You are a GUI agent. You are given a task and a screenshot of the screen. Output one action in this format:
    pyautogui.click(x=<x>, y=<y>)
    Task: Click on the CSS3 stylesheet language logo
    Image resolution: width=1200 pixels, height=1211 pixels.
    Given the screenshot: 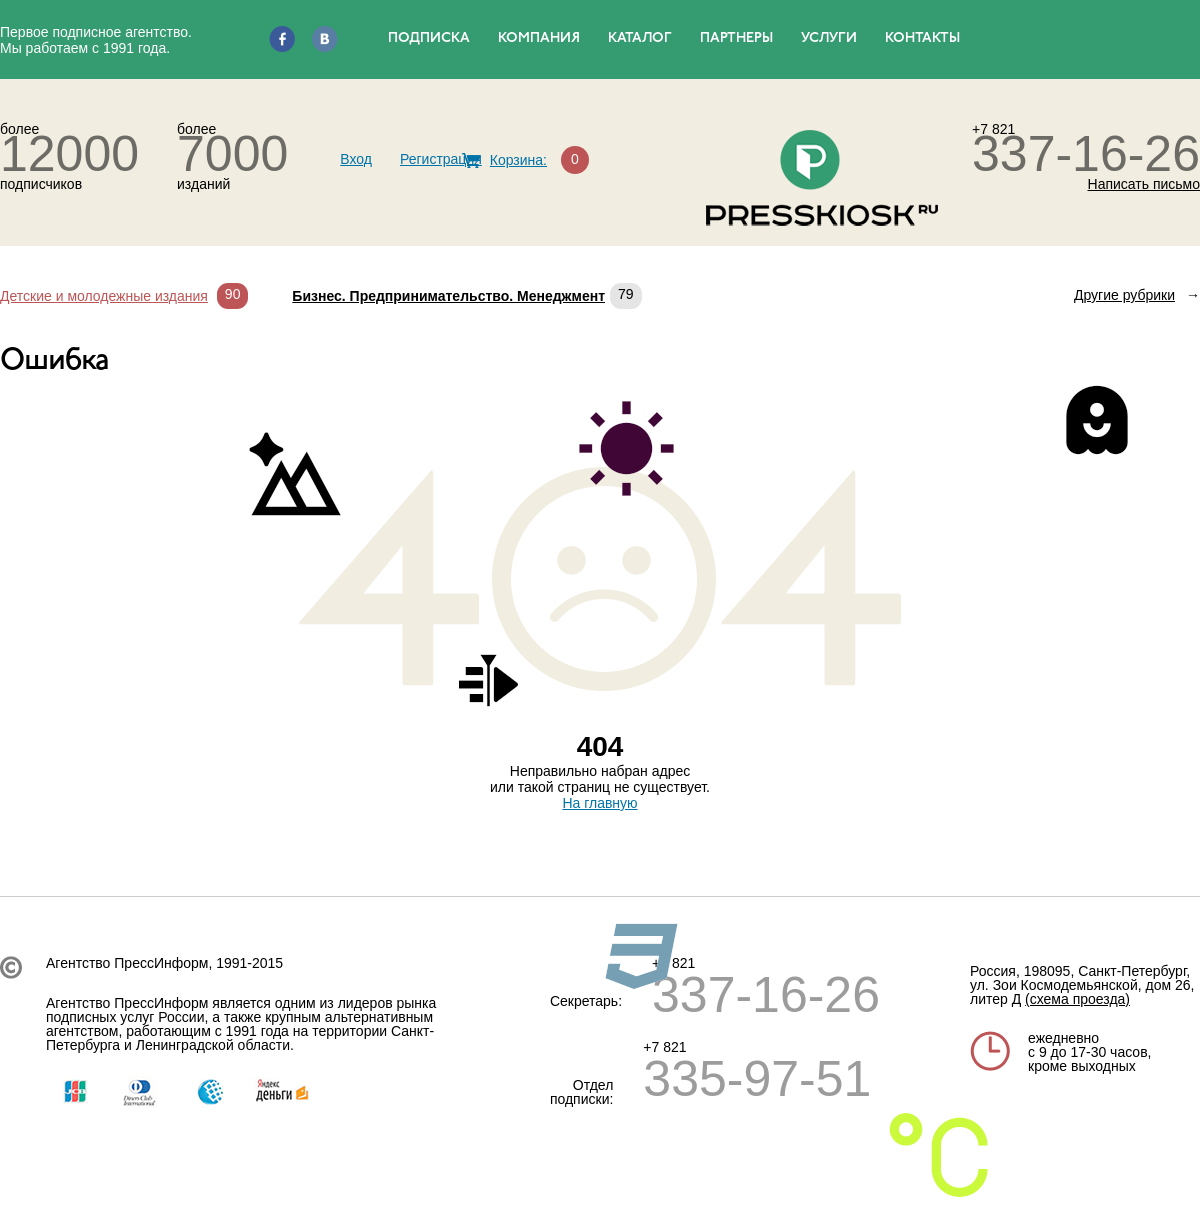 What is the action you would take?
    pyautogui.click(x=641, y=956)
    